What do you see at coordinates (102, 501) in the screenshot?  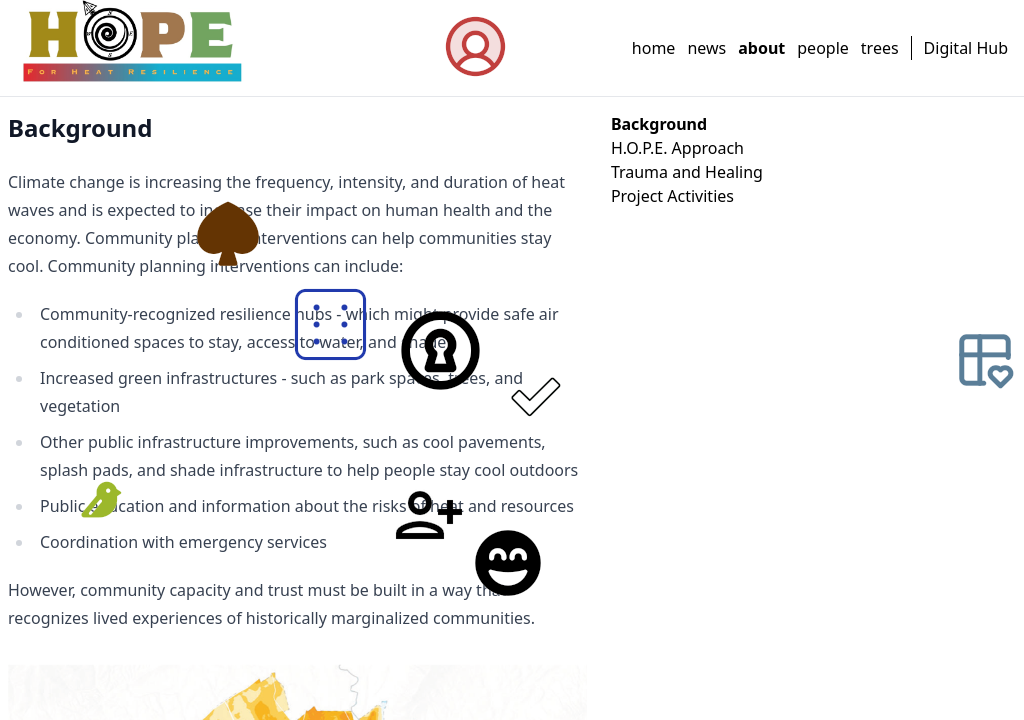 I see `access twitter or social media sharing` at bounding box center [102, 501].